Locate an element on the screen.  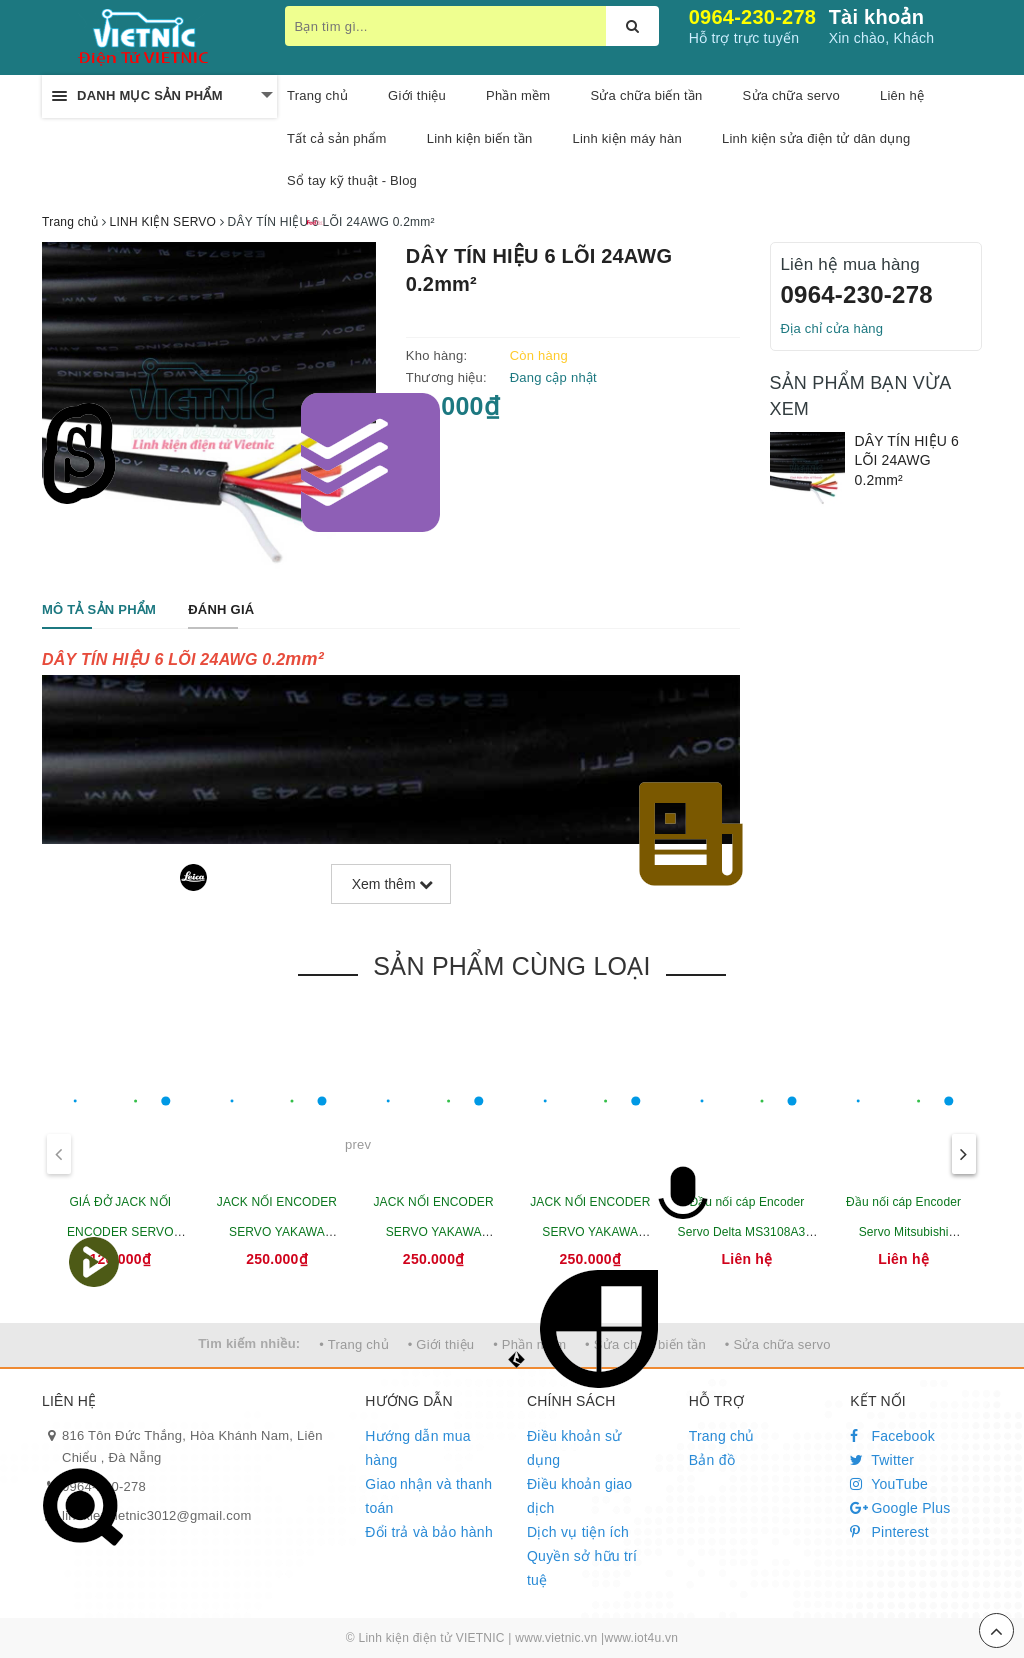
open Todoist app is located at coordinates (370, 462).